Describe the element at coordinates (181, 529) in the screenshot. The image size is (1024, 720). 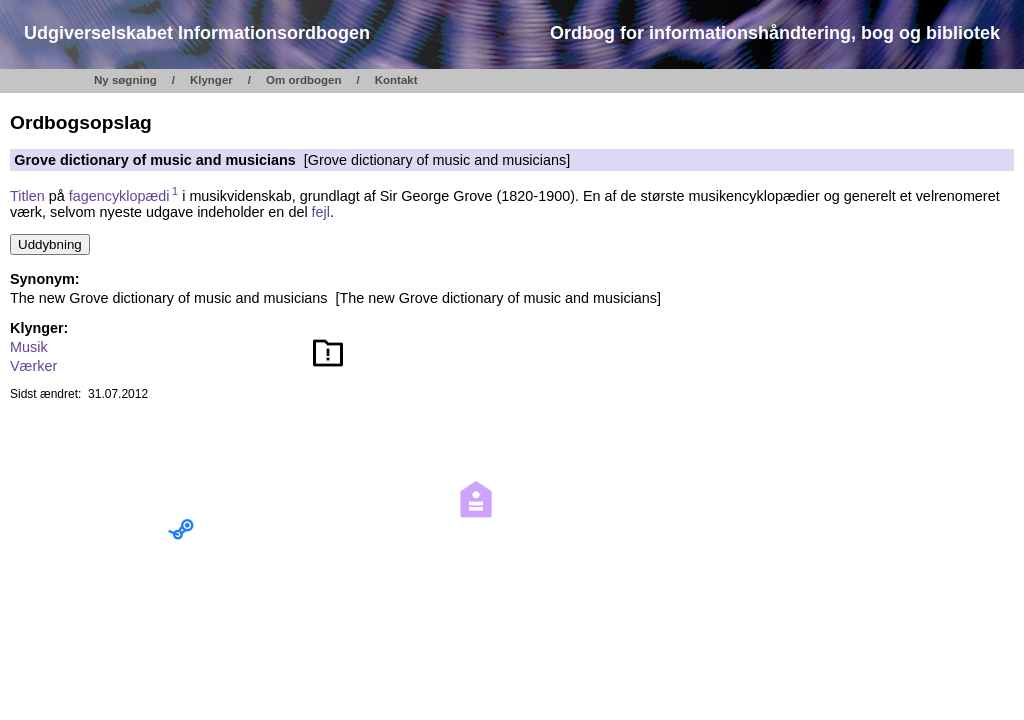
I see `open Steam gaming platform` at that location.